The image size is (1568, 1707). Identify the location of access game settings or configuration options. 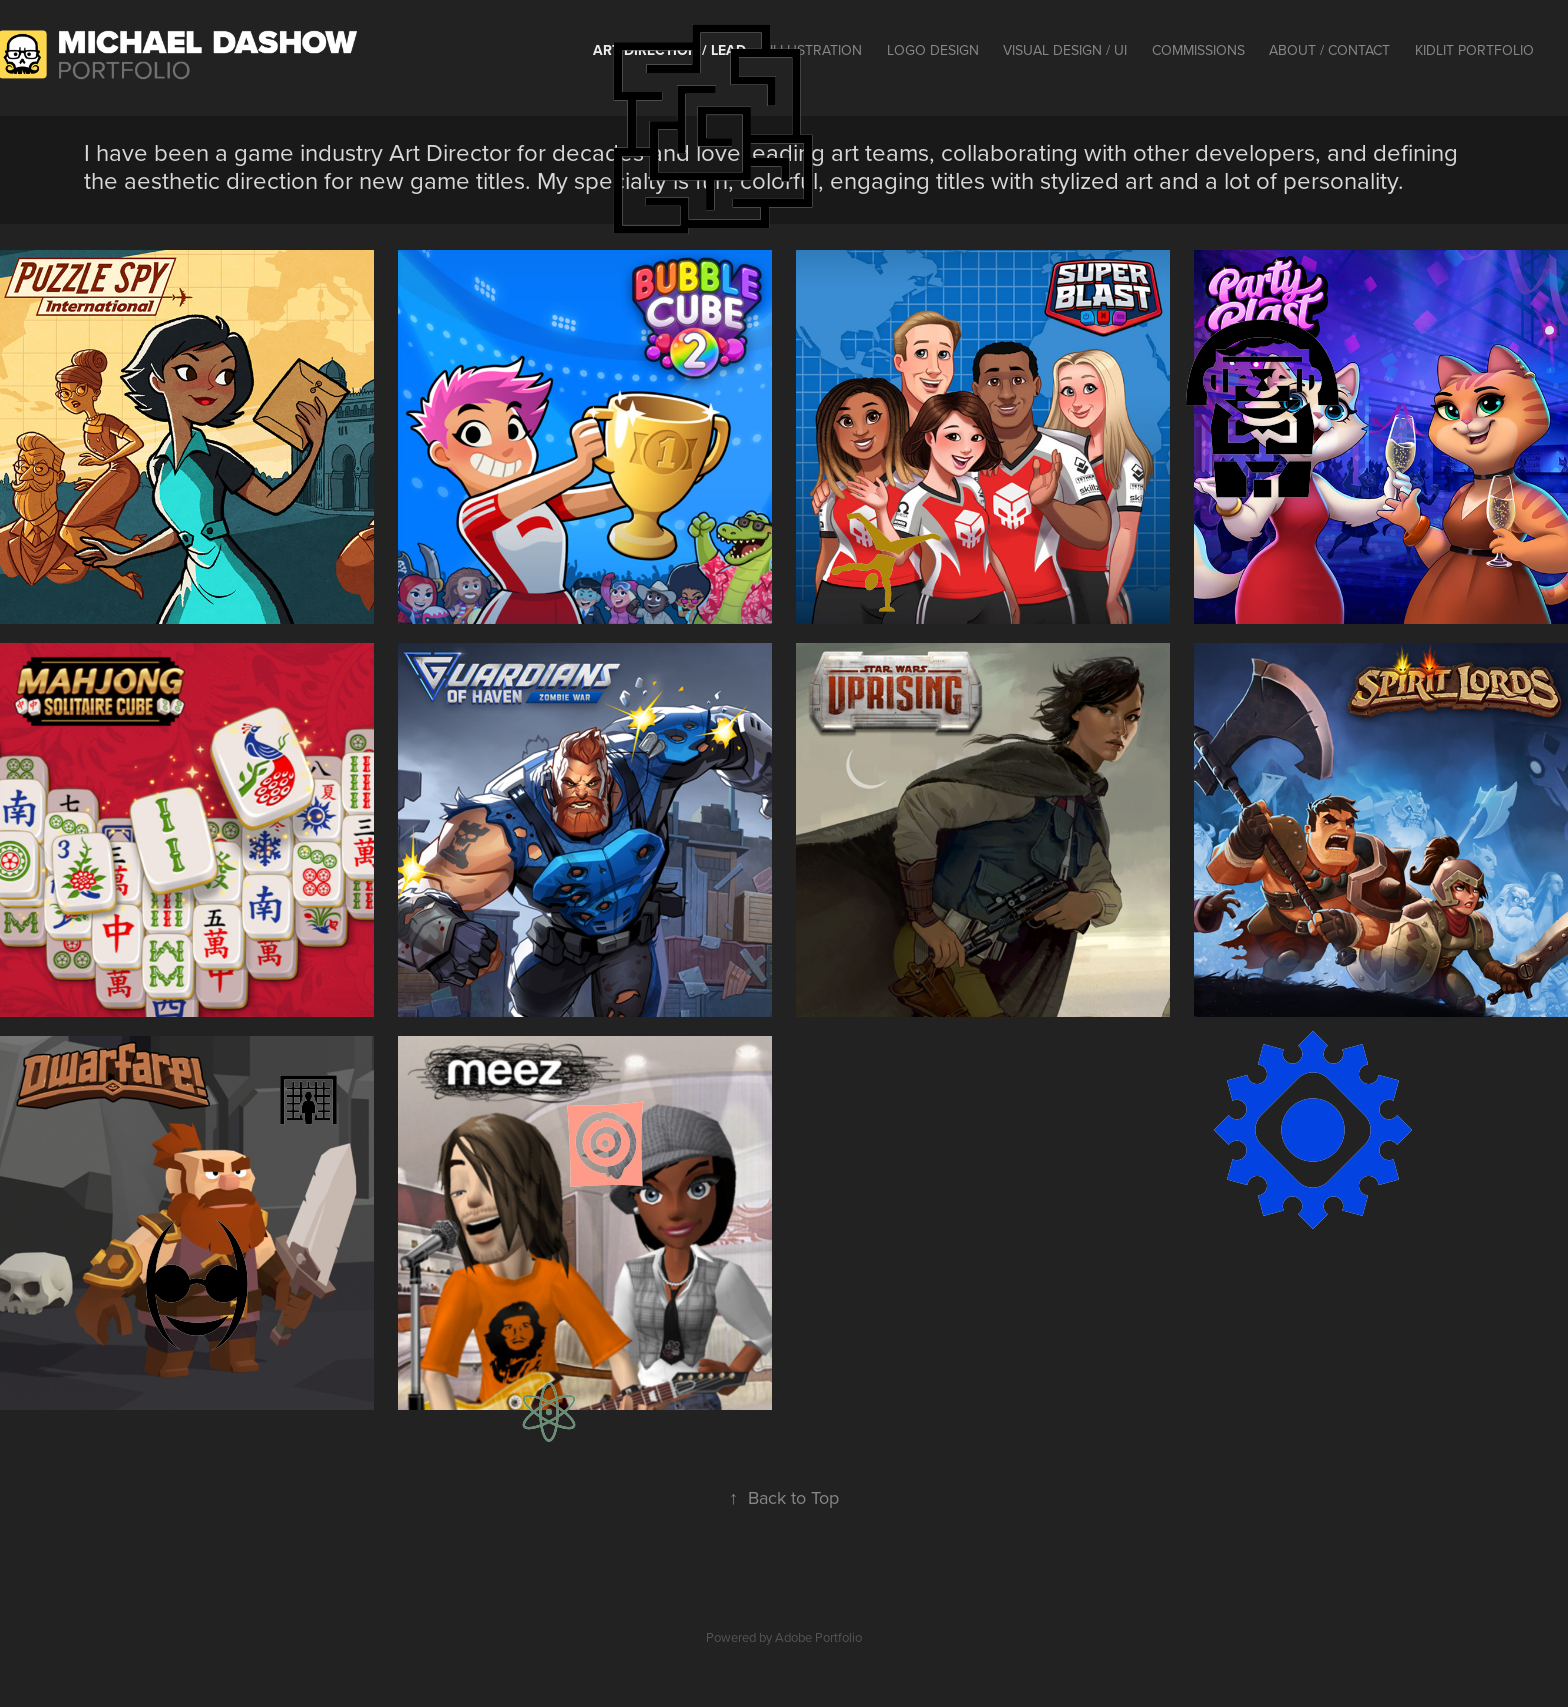
(1313, 1130).